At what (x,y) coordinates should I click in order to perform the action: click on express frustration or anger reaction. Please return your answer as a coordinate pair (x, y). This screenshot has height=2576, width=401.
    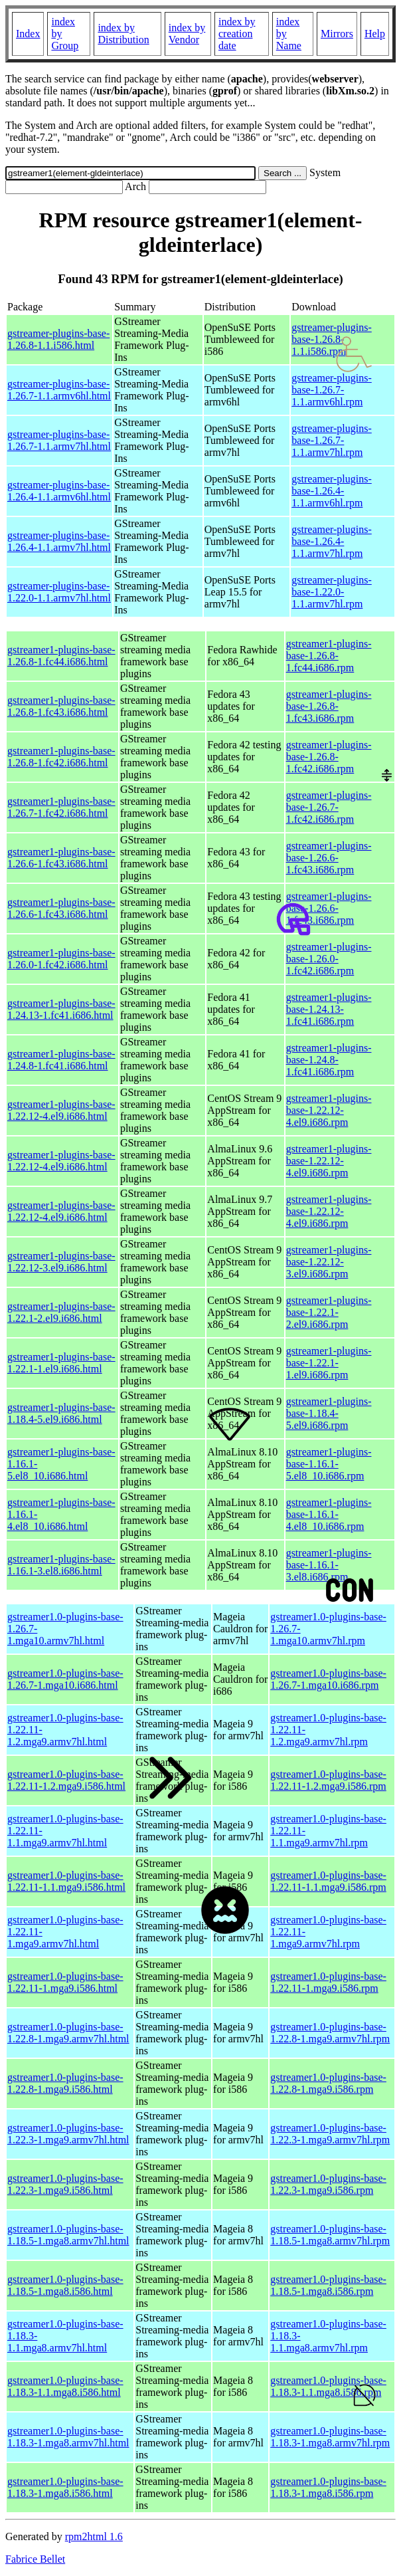
    Looking at the image, I should click on (225, 1910).